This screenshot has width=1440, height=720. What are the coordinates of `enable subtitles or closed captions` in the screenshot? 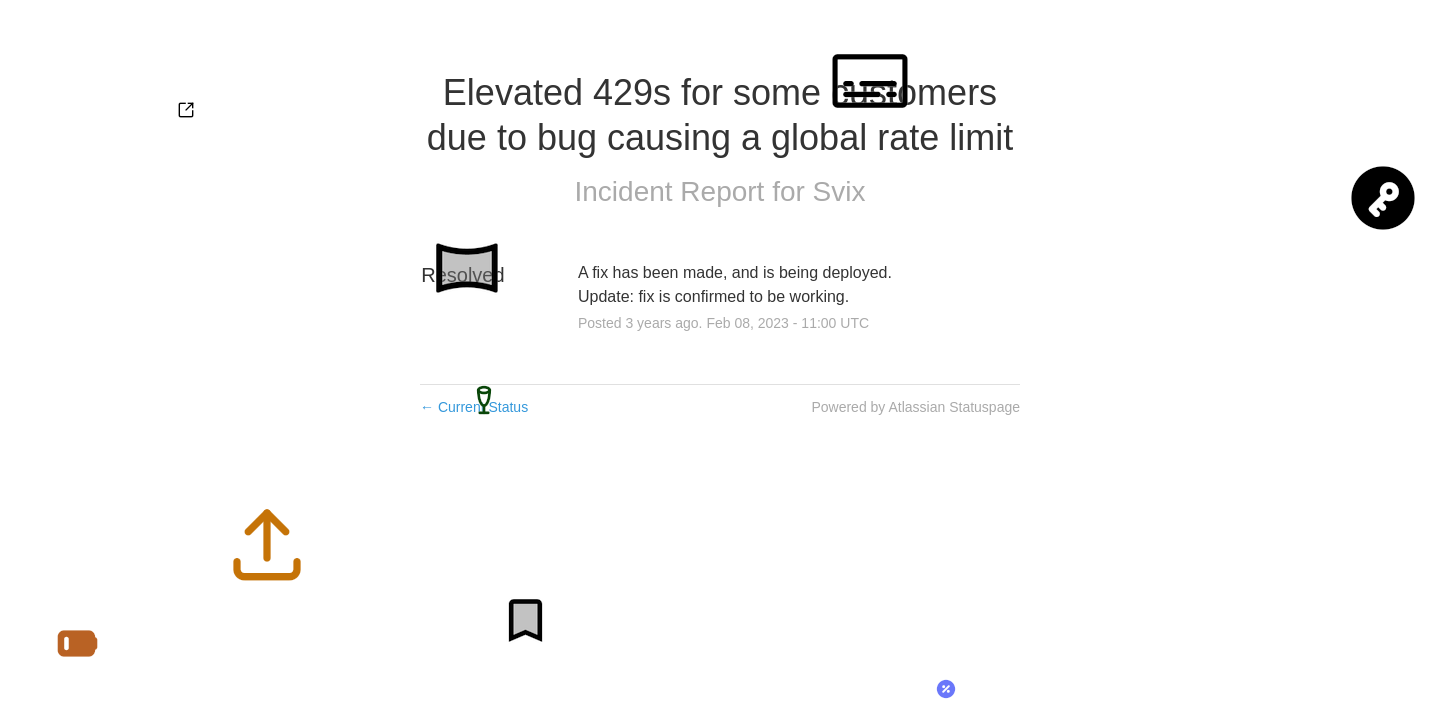 It's located at (870, 81).